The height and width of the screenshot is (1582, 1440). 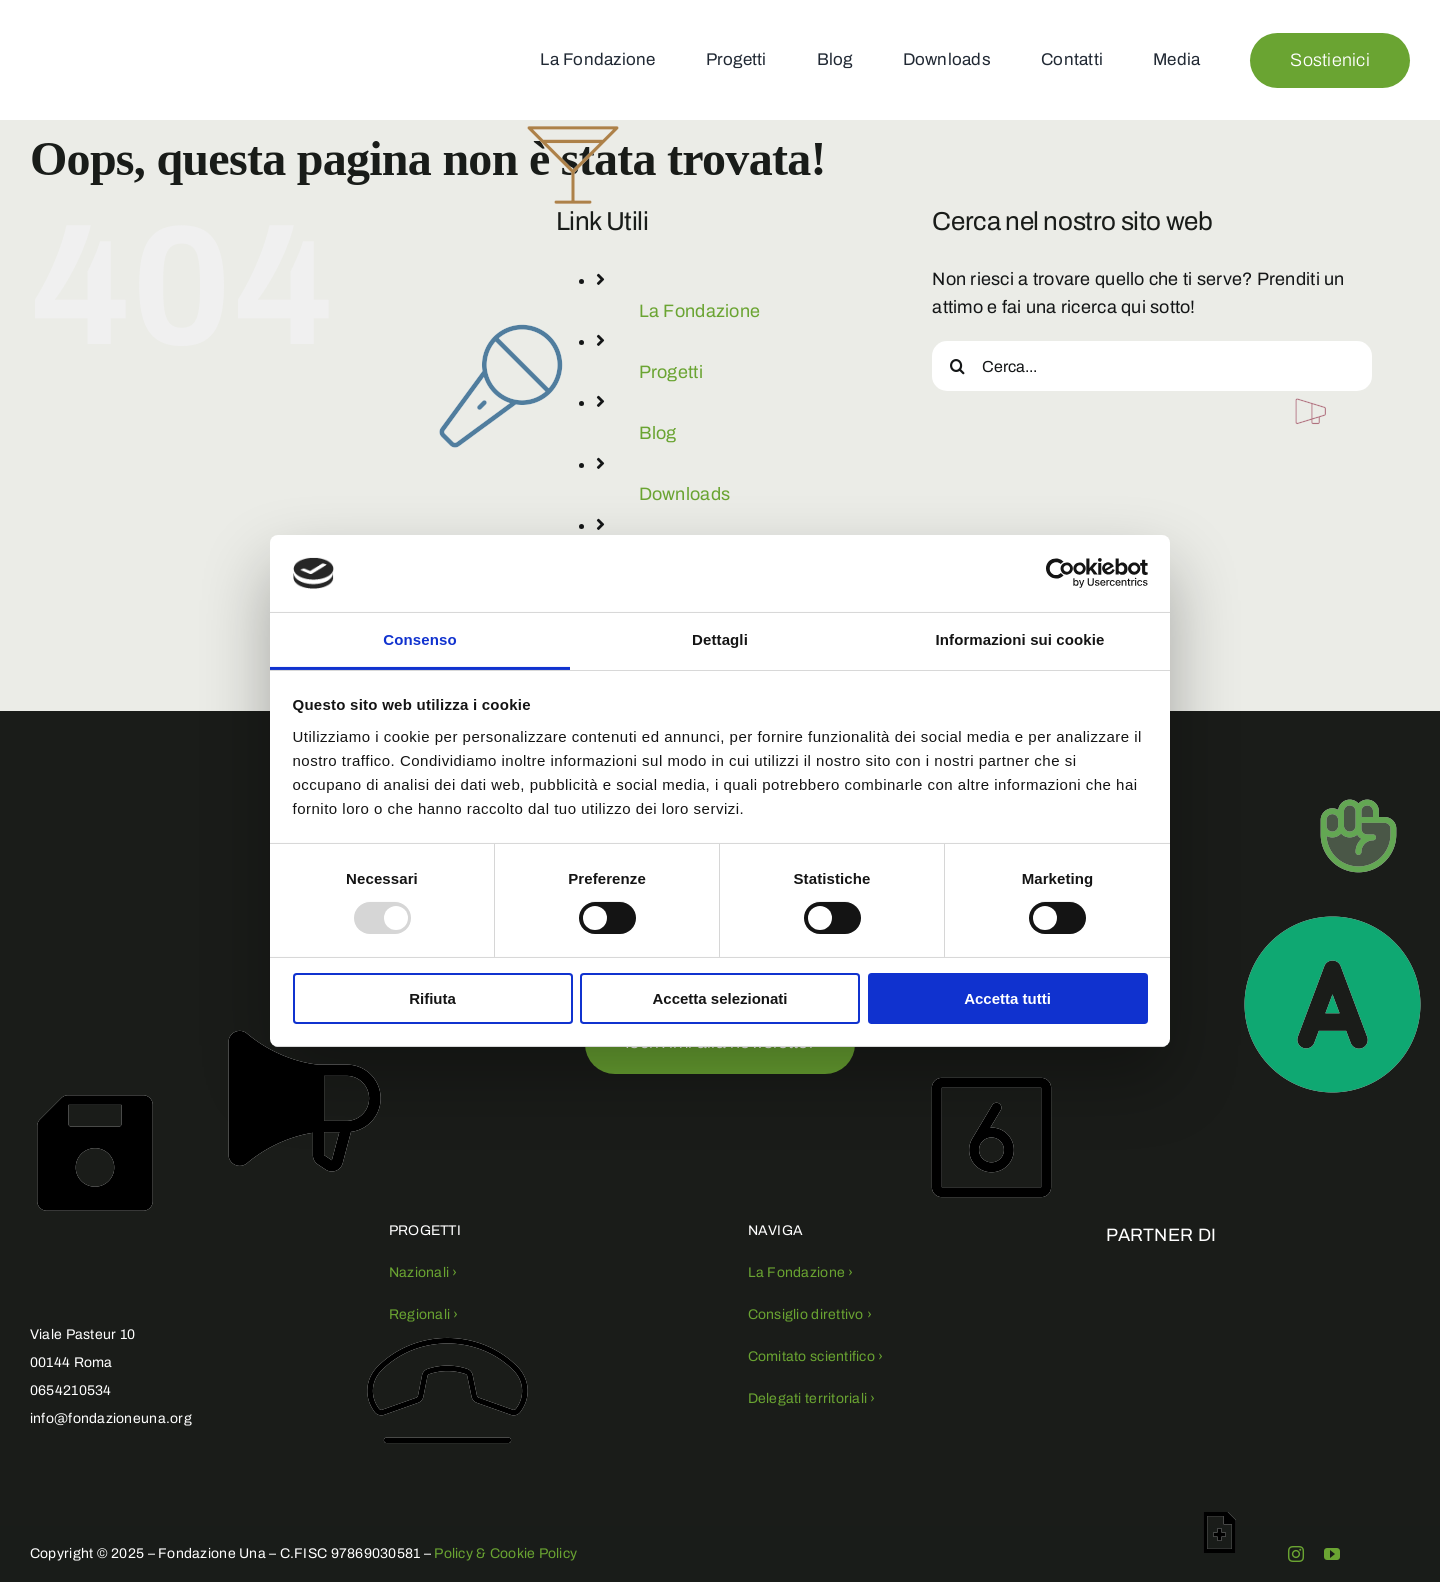 What do you see at coordinates (1358, 834) in the screenshot?
I see `indicates solidarity or support action` at bounding box center [1358, 834].